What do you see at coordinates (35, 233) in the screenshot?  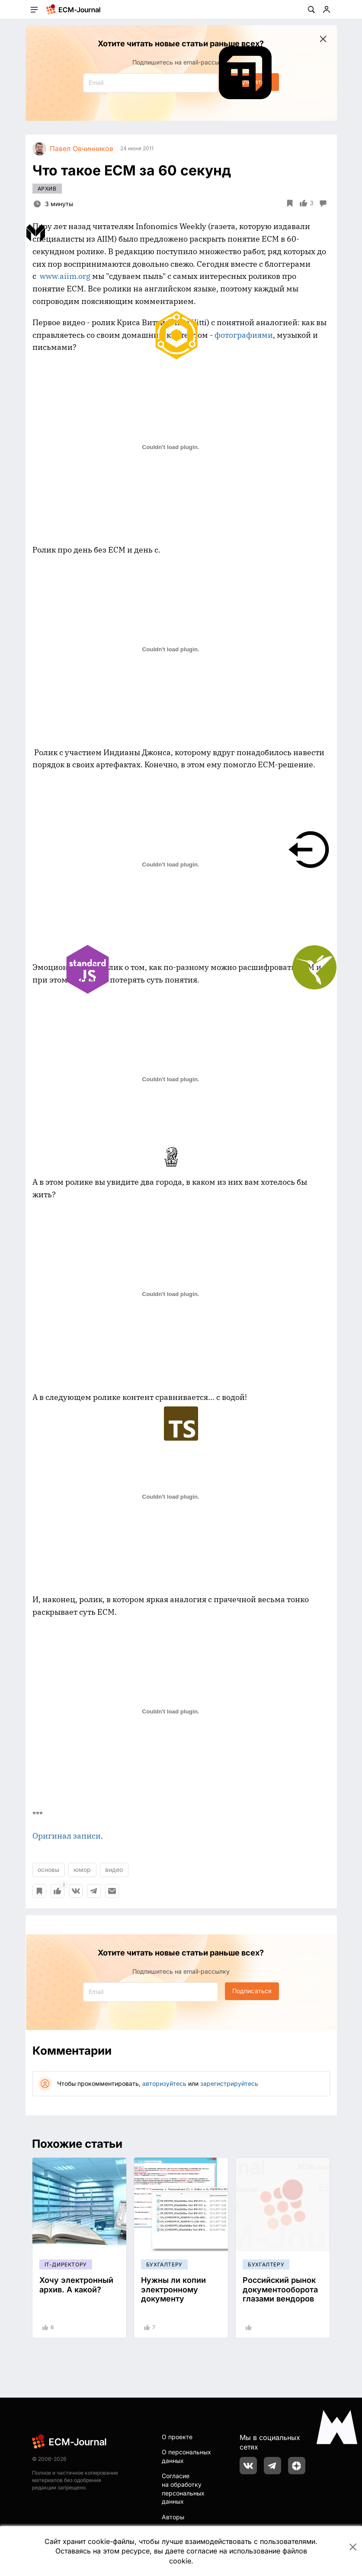 I see `open the Monzo banking app` at bounding box center [35, 233].